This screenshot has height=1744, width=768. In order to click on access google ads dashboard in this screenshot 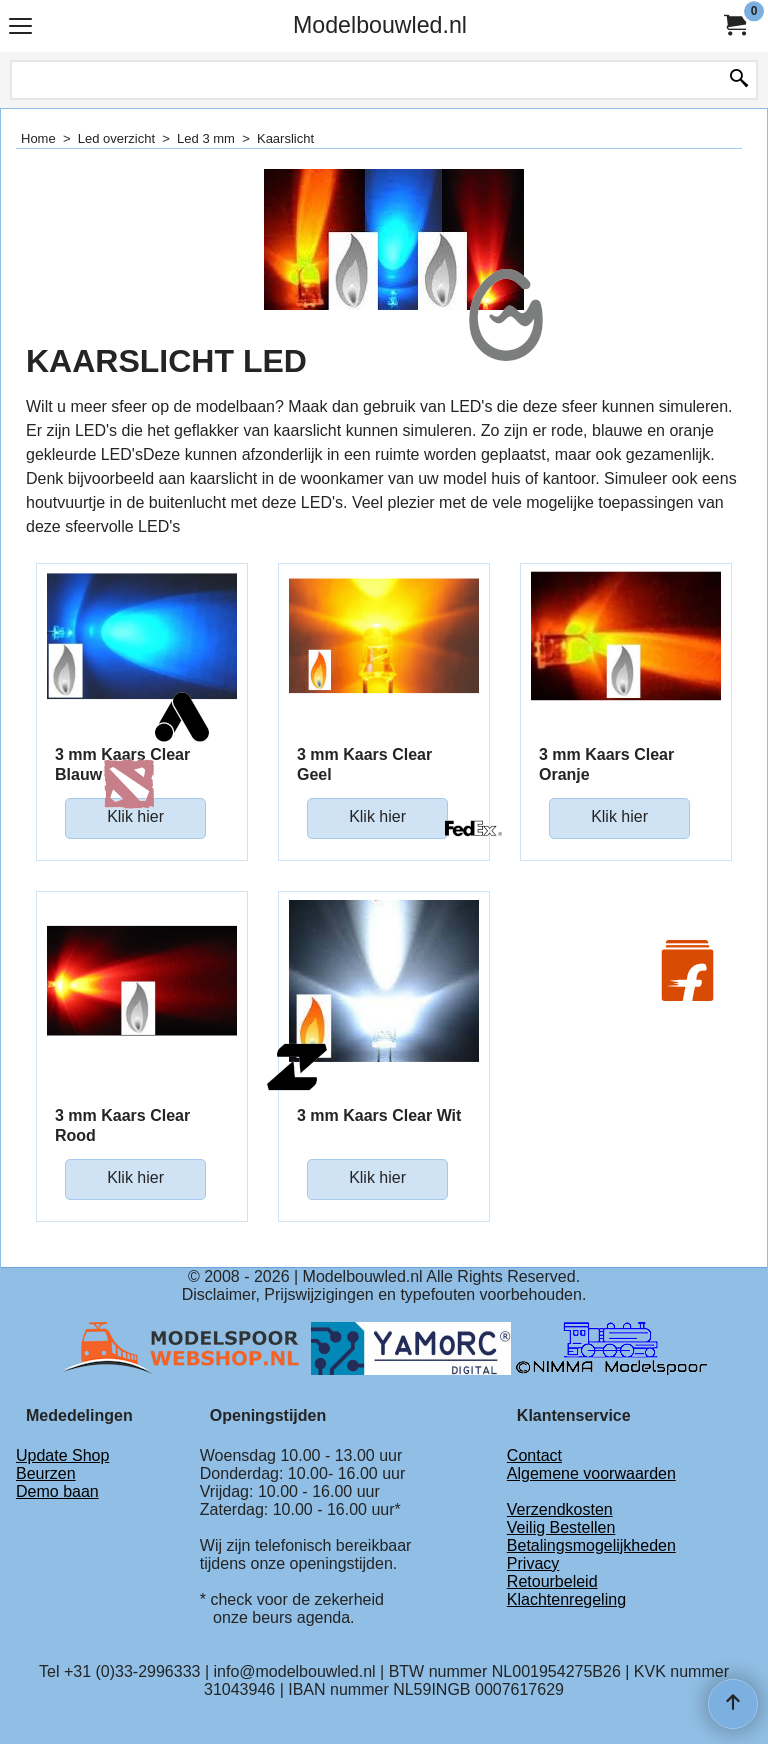, I will do `click(182, 717)`.